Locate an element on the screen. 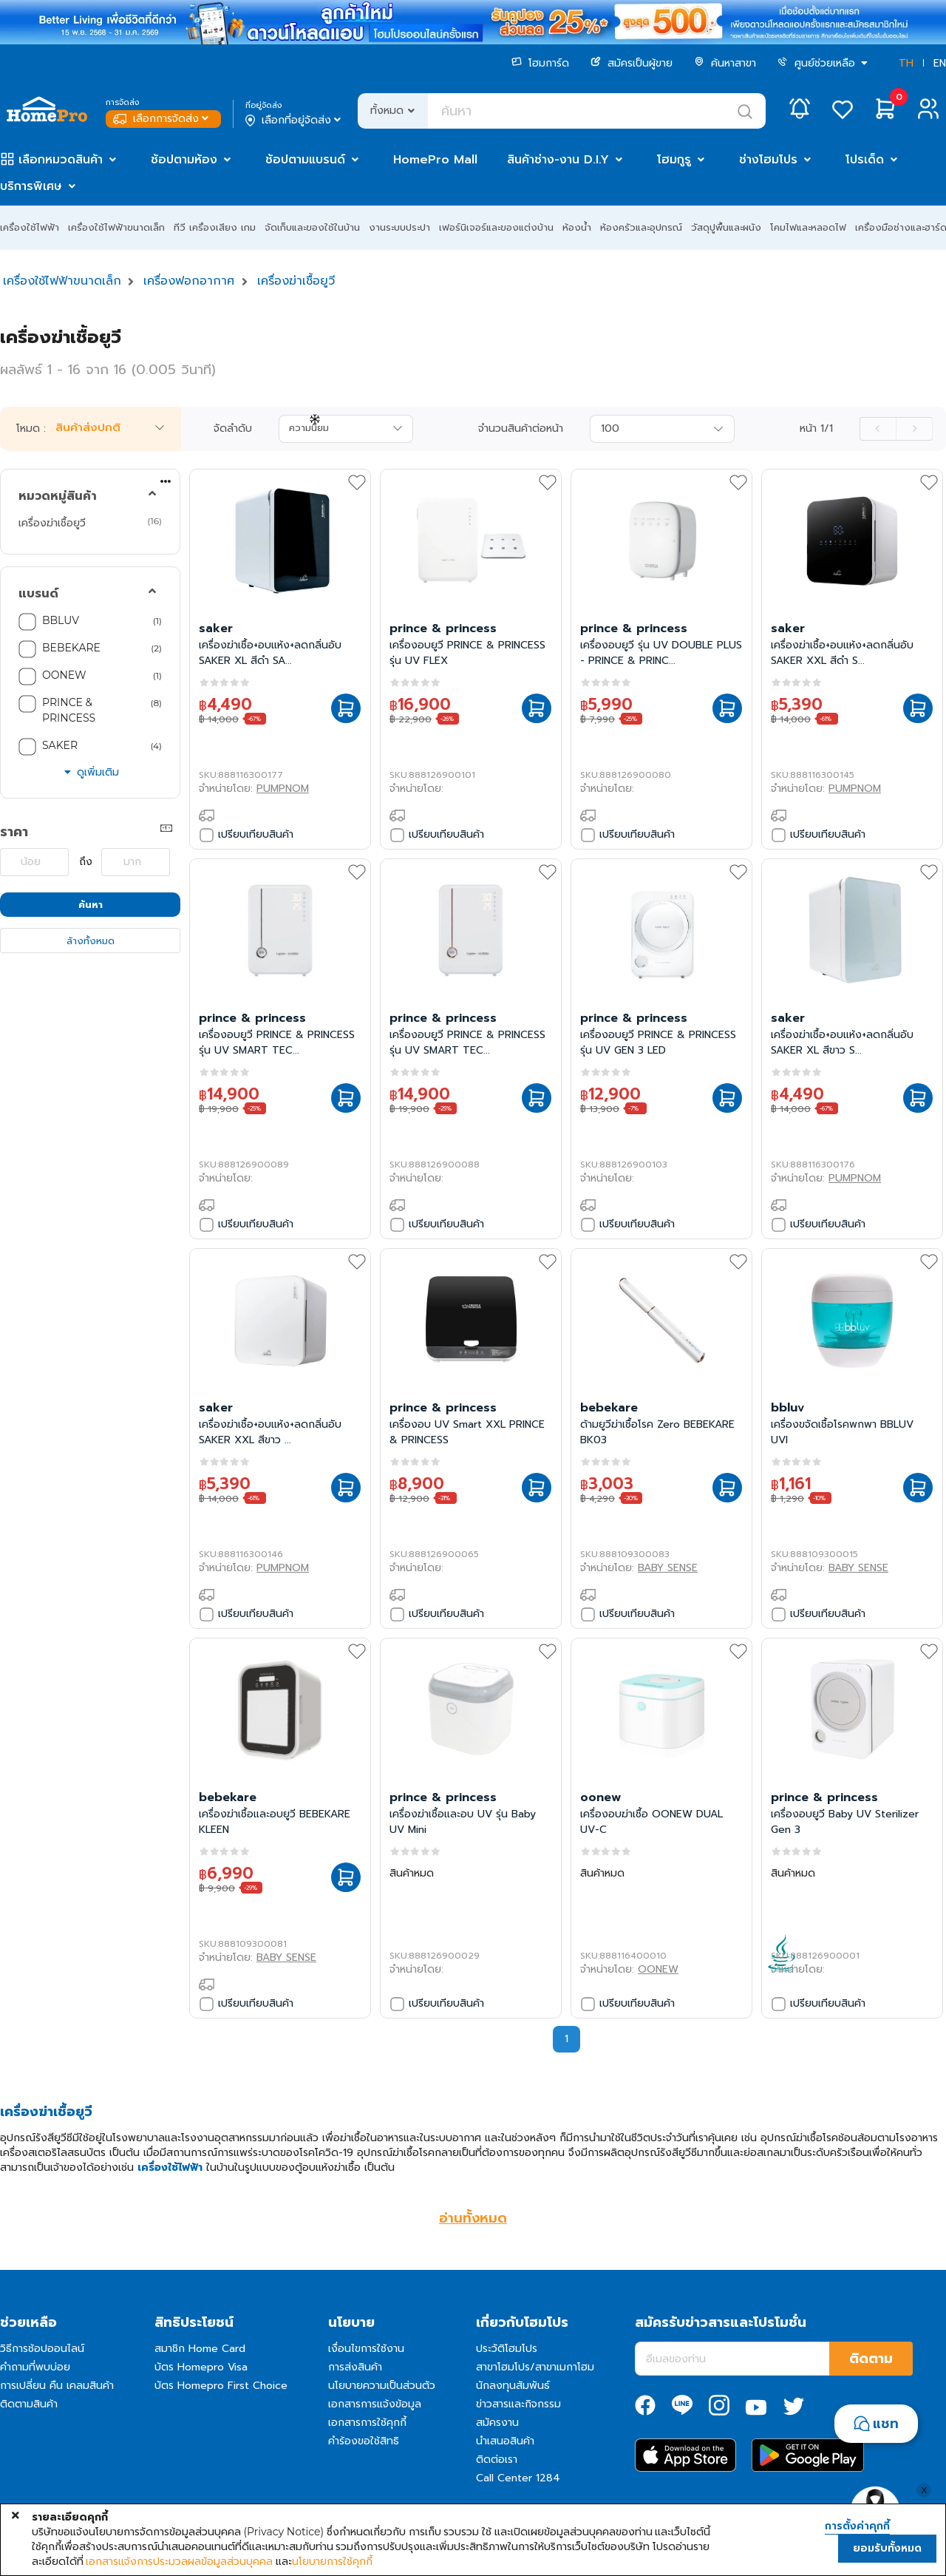 This screenshot has height=2576, width=946. indicates java programming language is located at coordinates (782, 1954).